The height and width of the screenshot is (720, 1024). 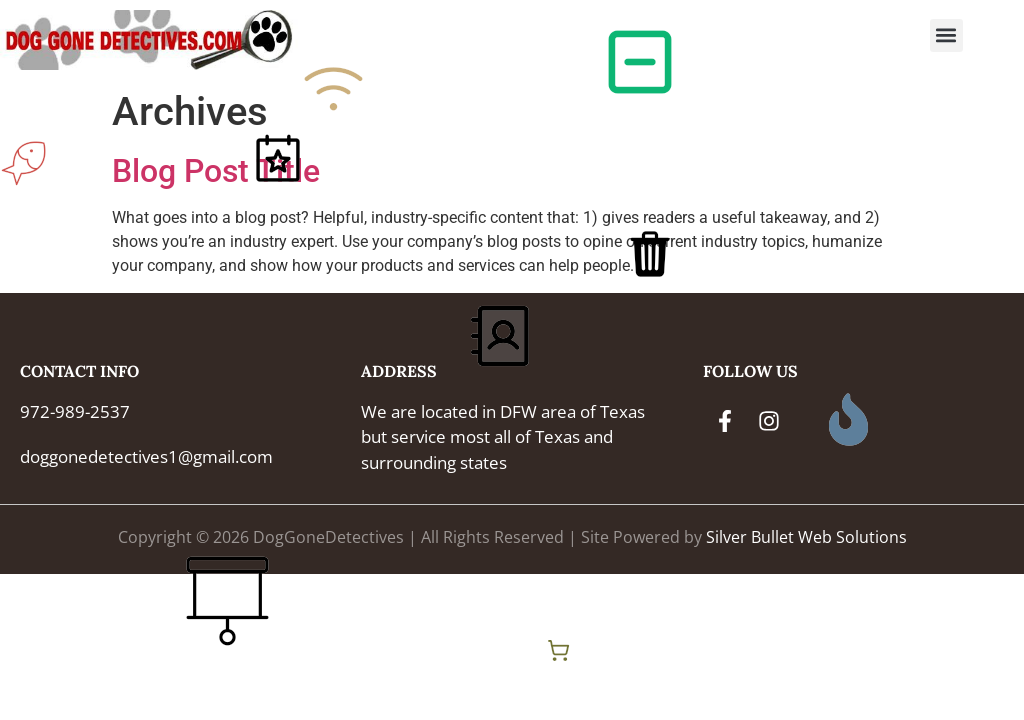 What do you see at coordinates (227, 594) in the screenshot?
I see `start a presentation` at bounding box center [227, 594].